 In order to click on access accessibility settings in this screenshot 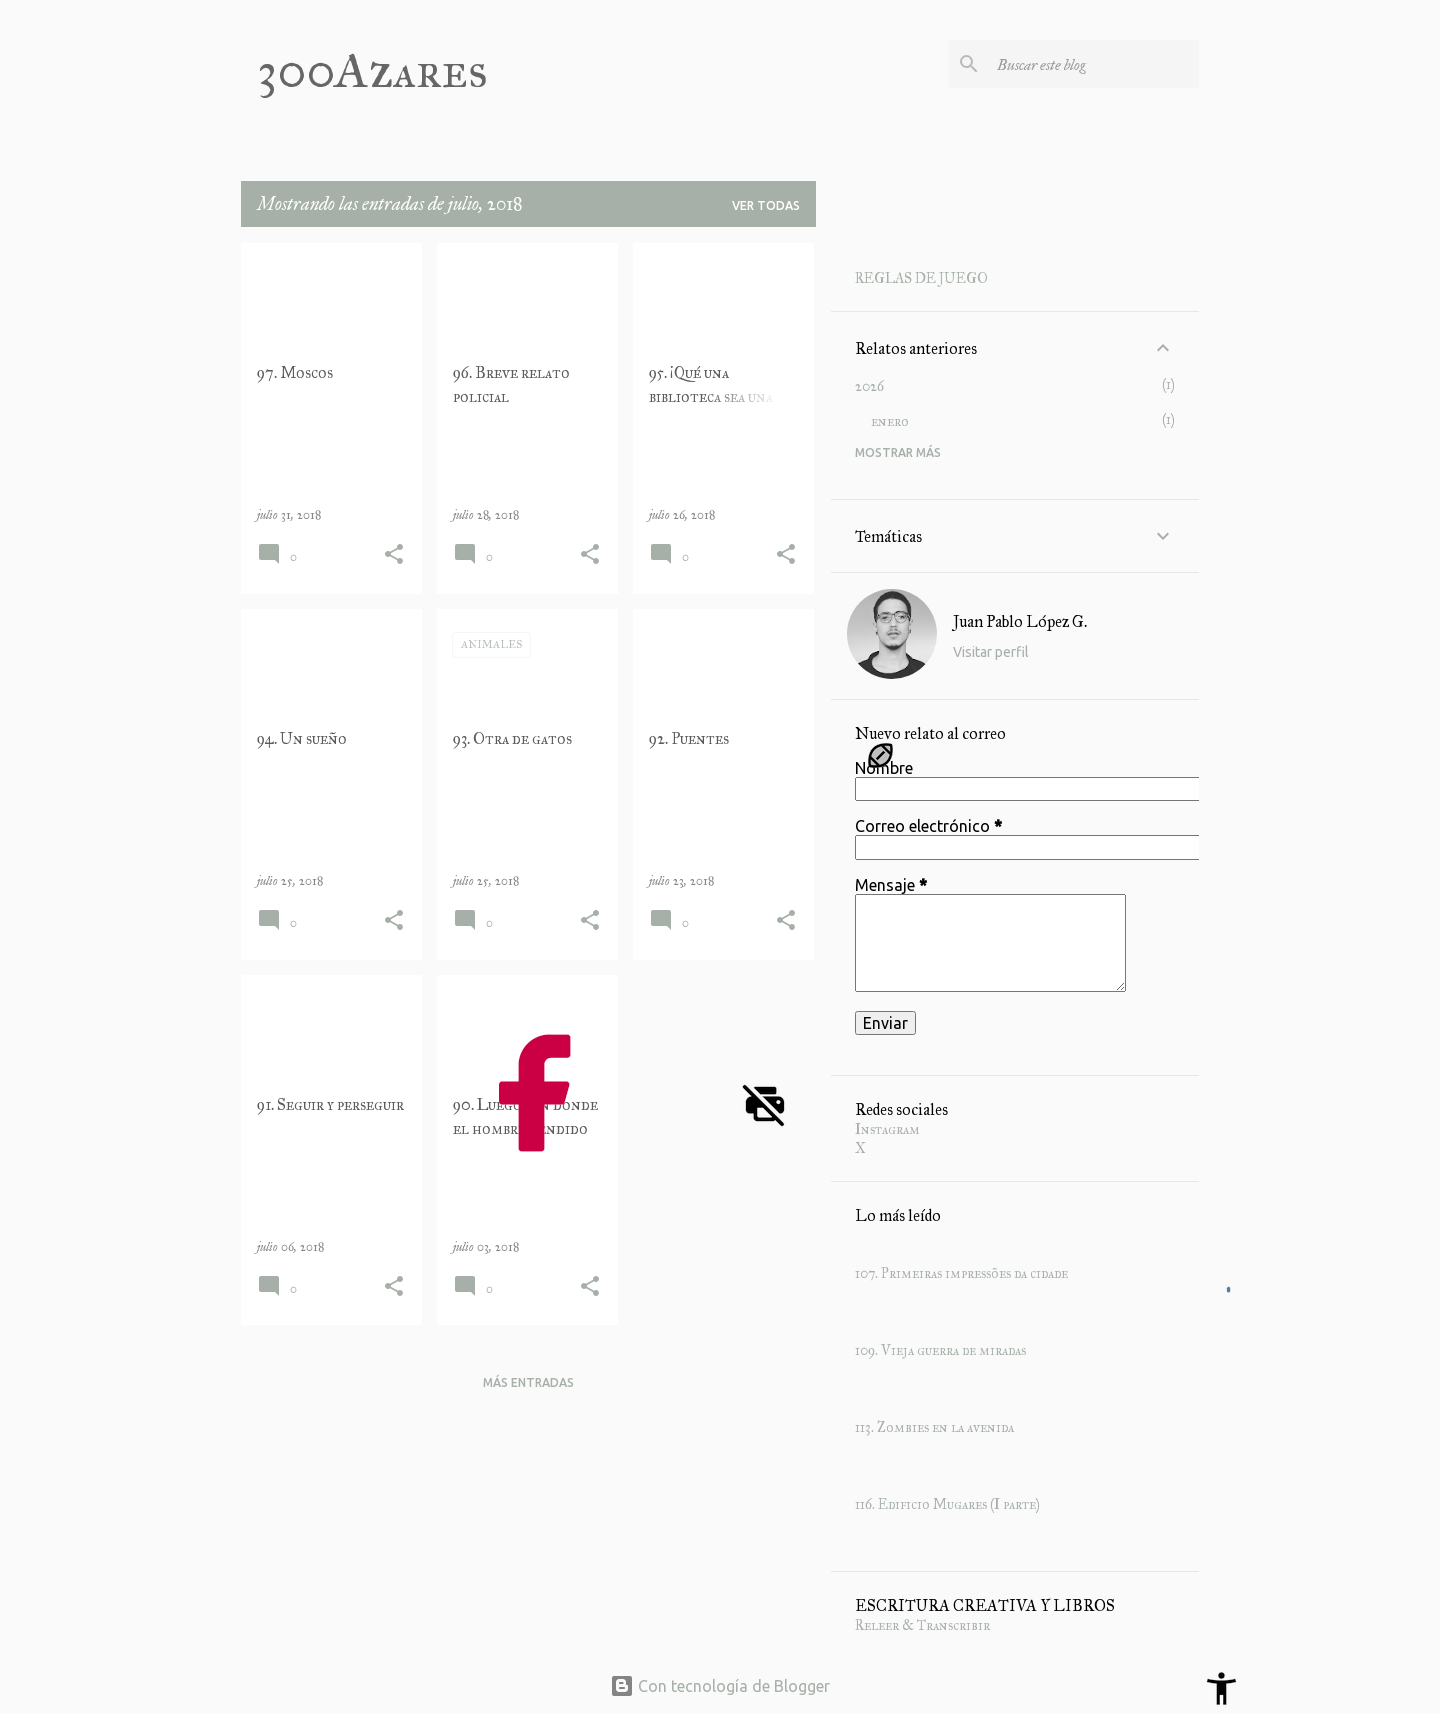, I will do `click(1221, 1688)`.